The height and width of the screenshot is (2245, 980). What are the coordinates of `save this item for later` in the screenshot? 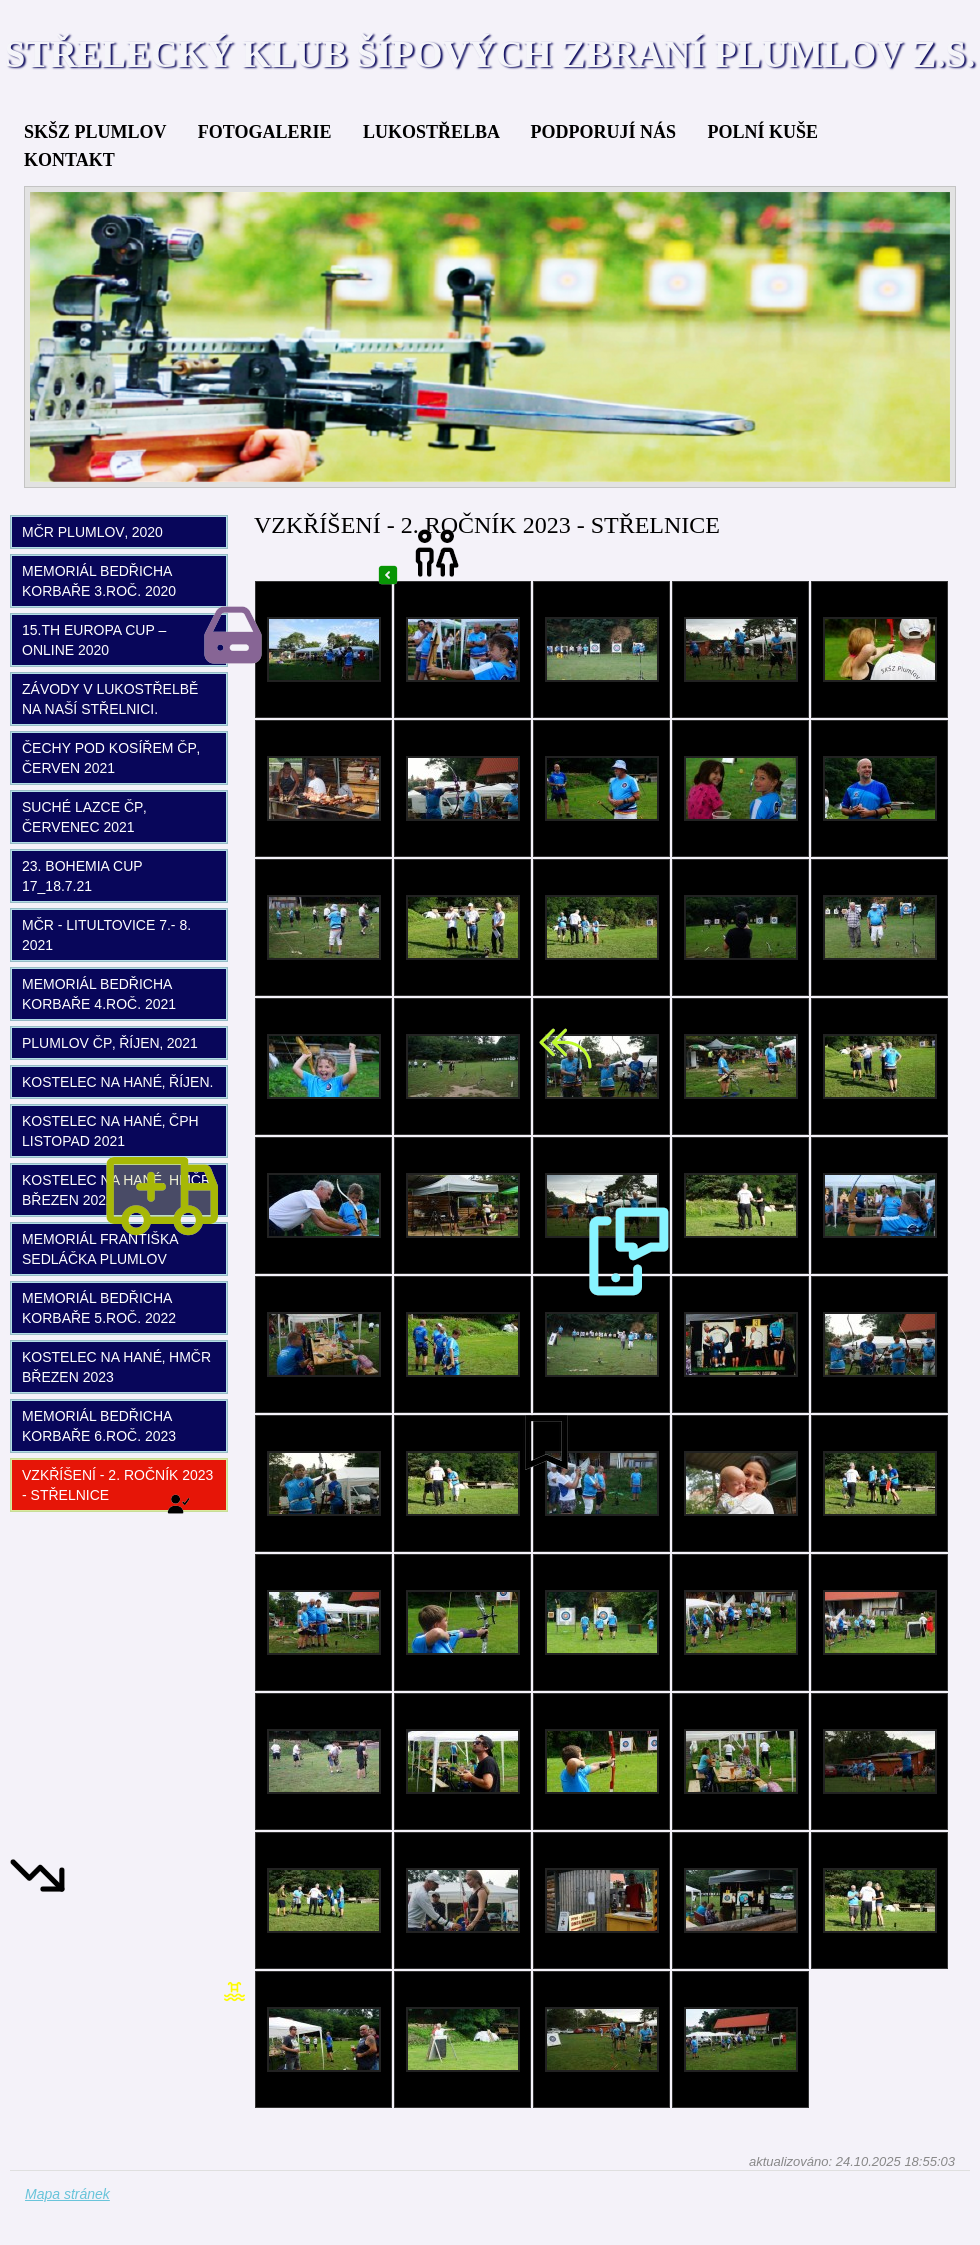 It's located at (546, 1442).